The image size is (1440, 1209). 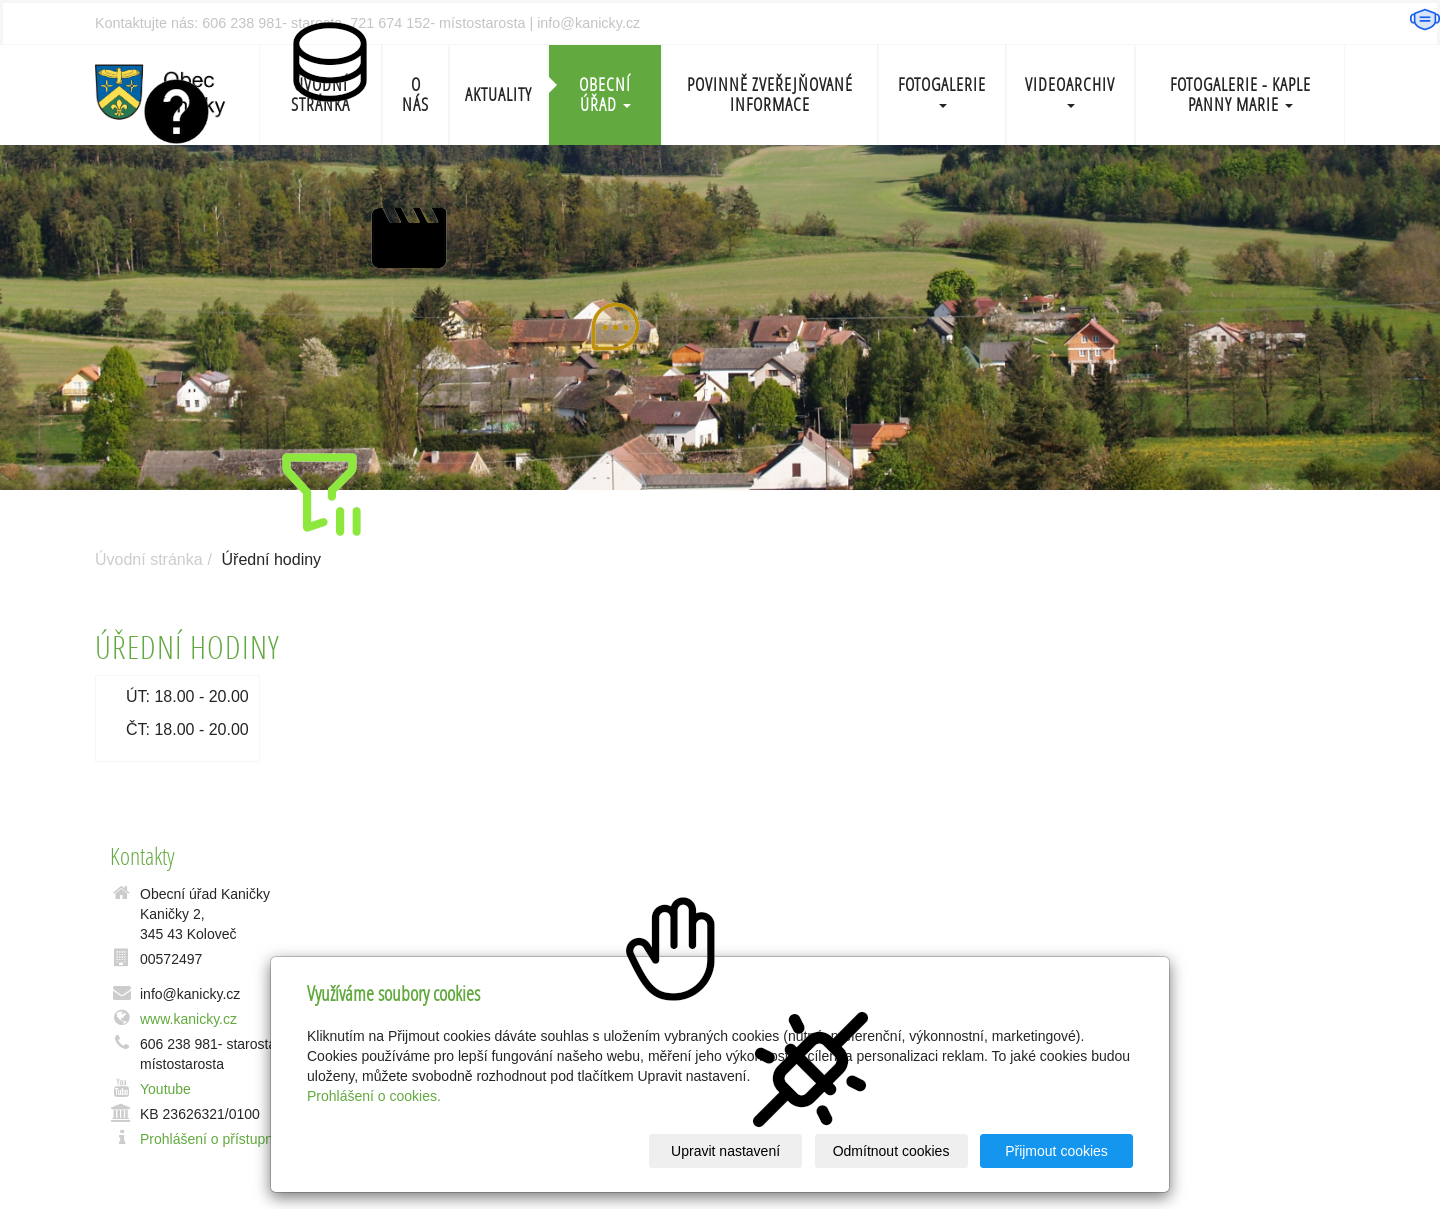 I want to click on pause active filters, so click(x=319, y=490).